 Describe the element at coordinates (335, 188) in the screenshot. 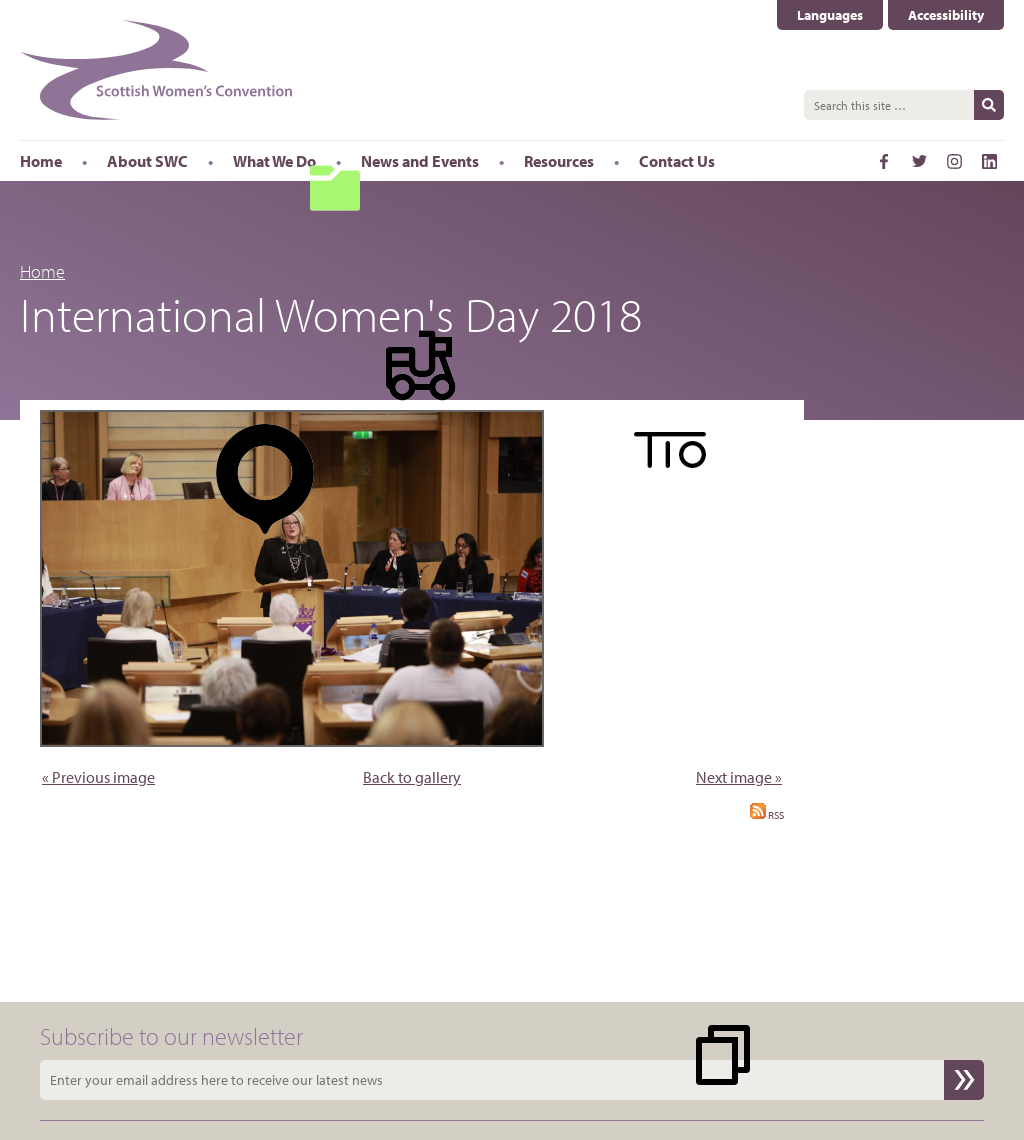

I see `open folder to view files` at that location.